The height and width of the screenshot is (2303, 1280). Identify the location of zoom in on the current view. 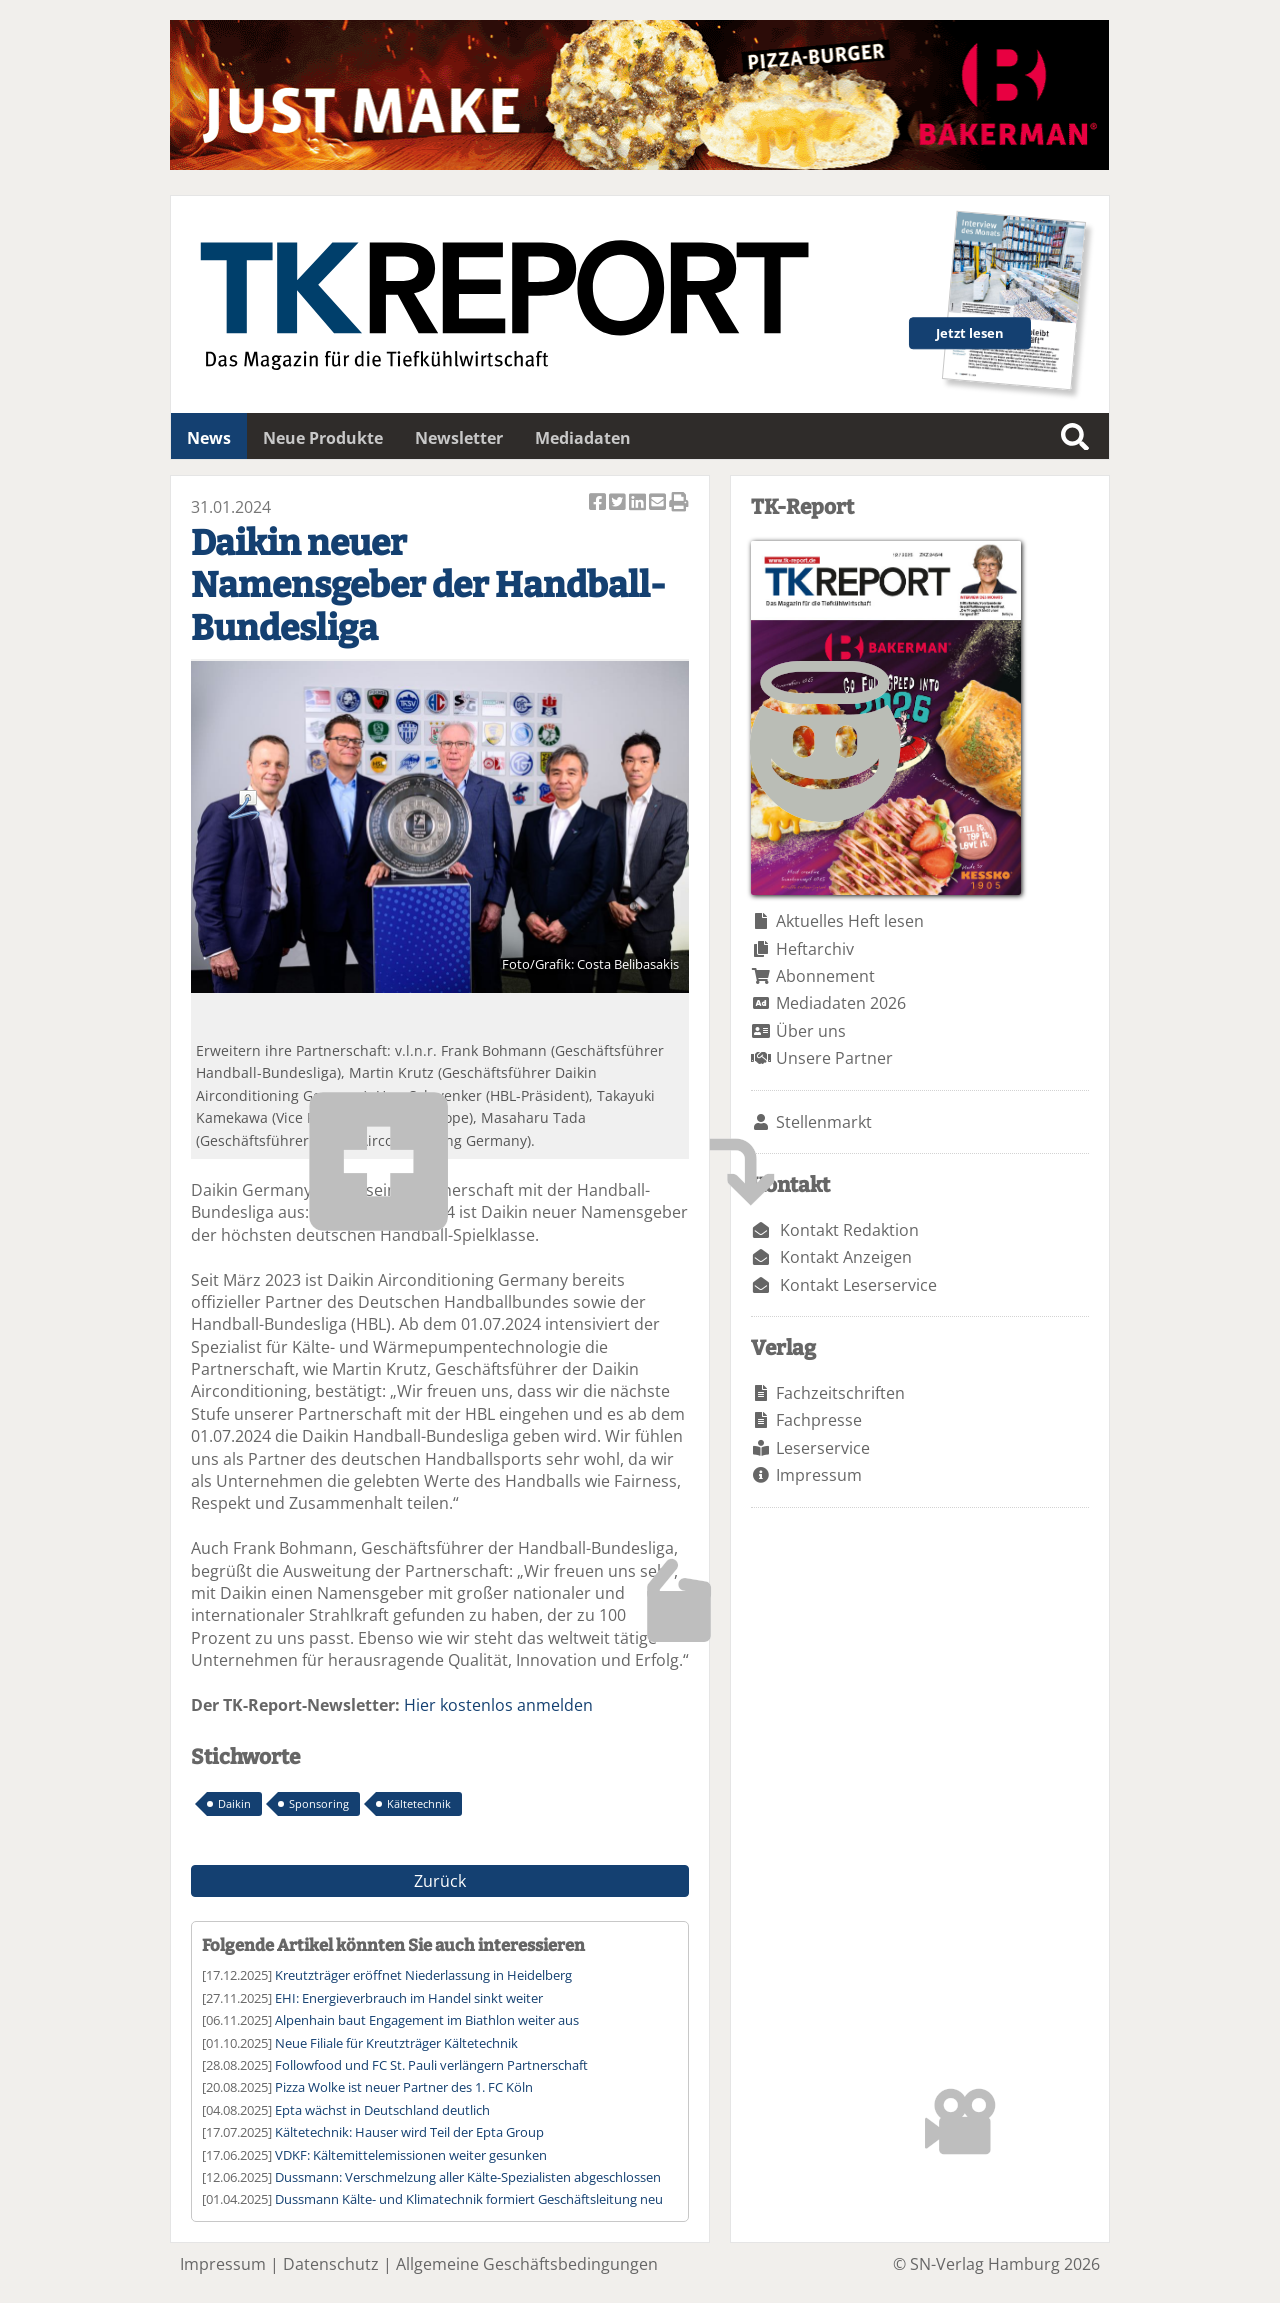
(378, 1161).